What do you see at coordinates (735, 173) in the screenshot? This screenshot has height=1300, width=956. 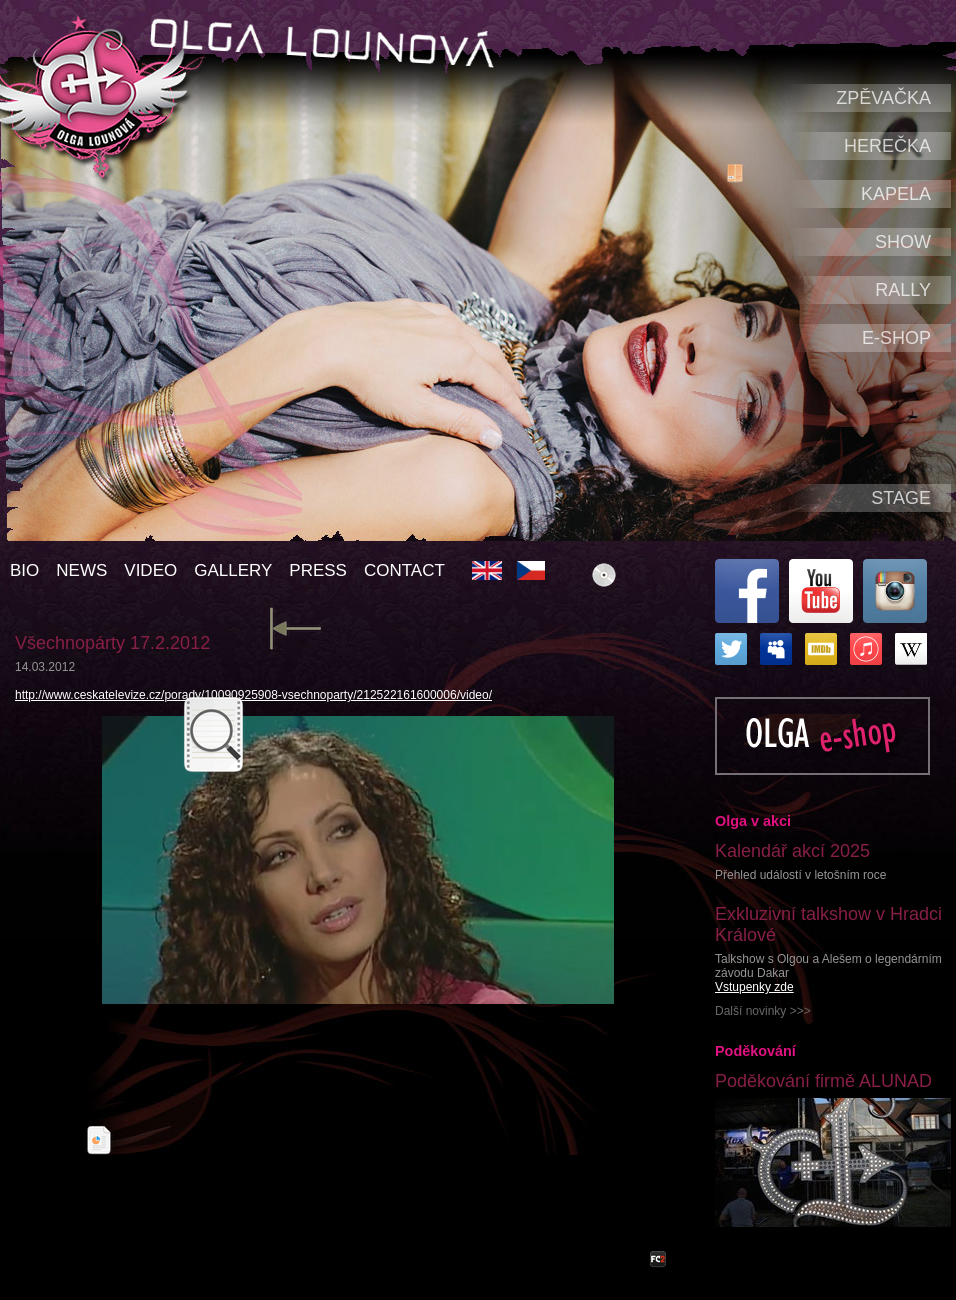 I see `compressed archive file type indicator` at bounding box center [735, 173].